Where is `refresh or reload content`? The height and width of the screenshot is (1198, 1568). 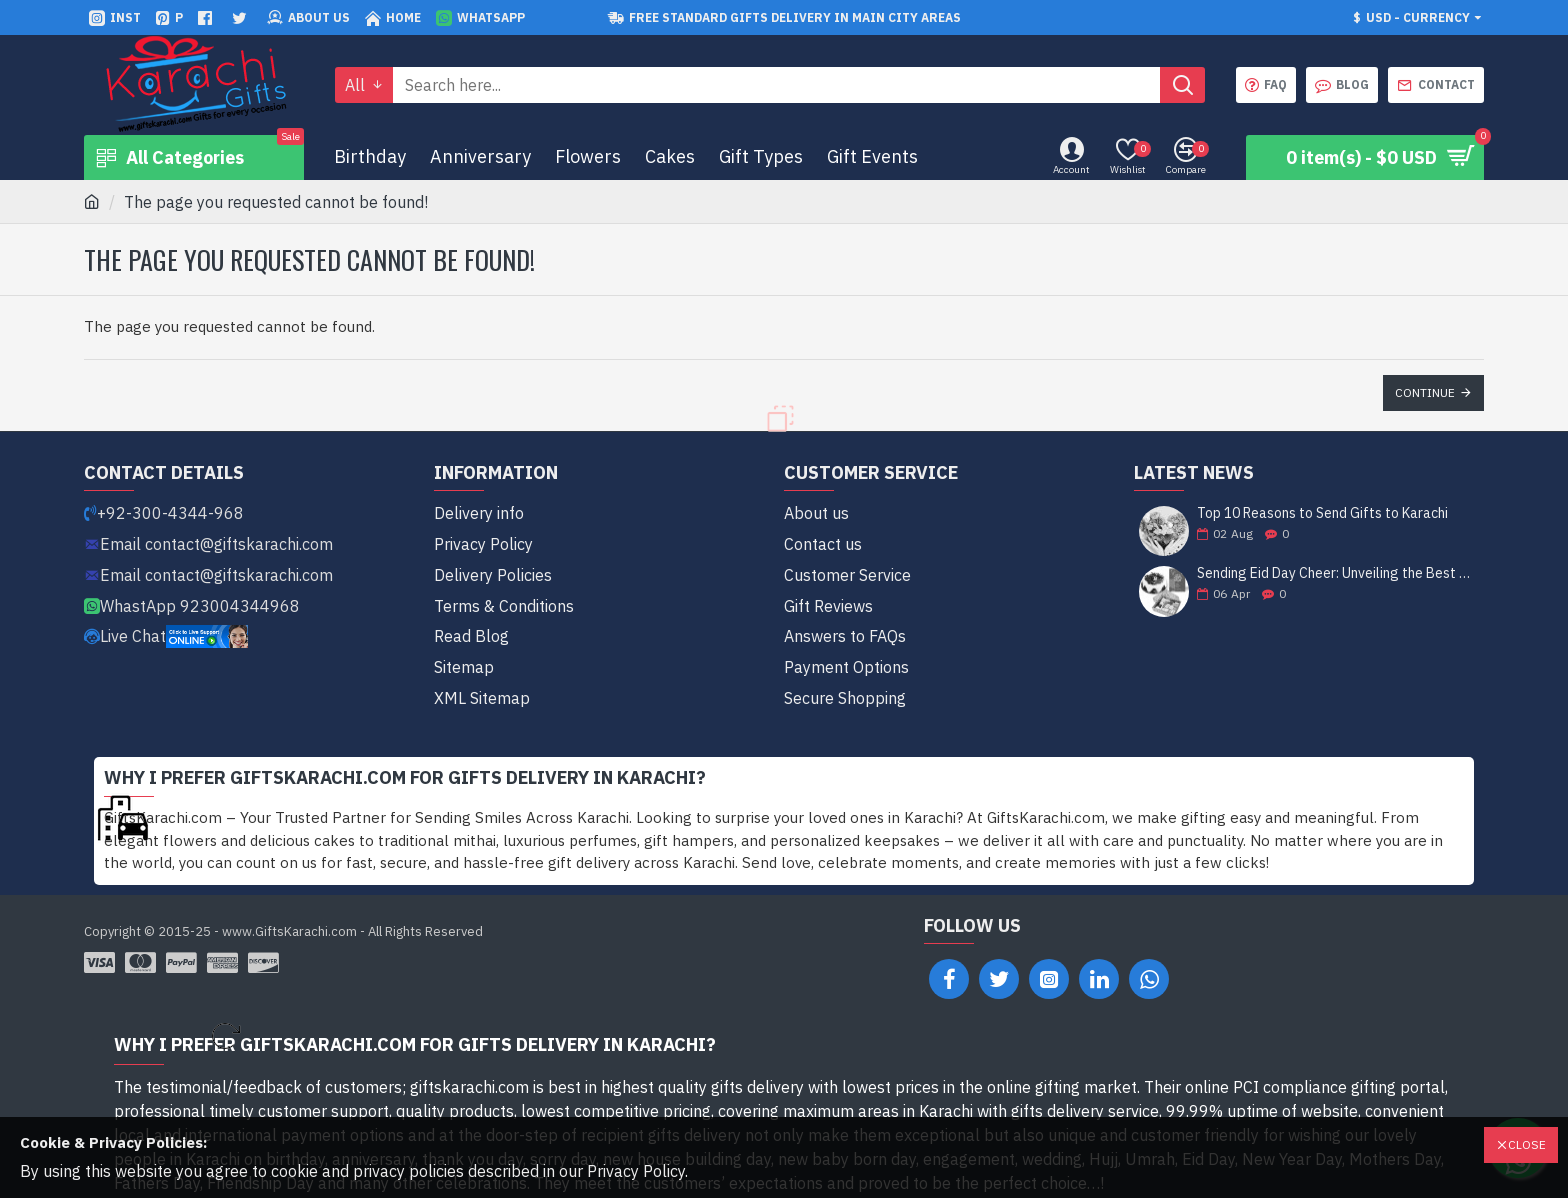
refresh or reload content is located at coordinates (225, 1036).